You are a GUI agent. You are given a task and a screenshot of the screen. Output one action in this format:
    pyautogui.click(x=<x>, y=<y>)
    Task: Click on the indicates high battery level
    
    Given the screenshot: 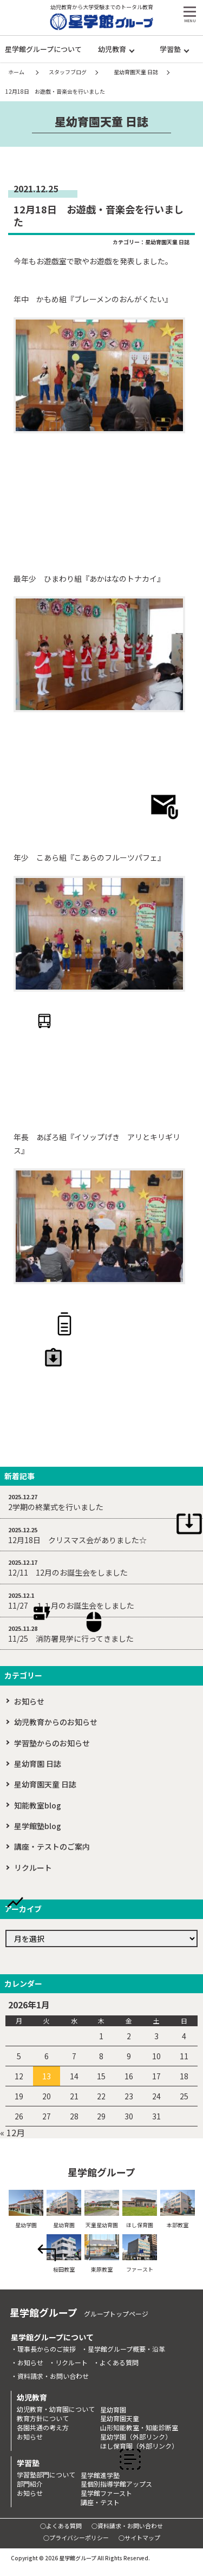 What is the action you would take?
    pyautogui.click(x=64, y=1324)
    